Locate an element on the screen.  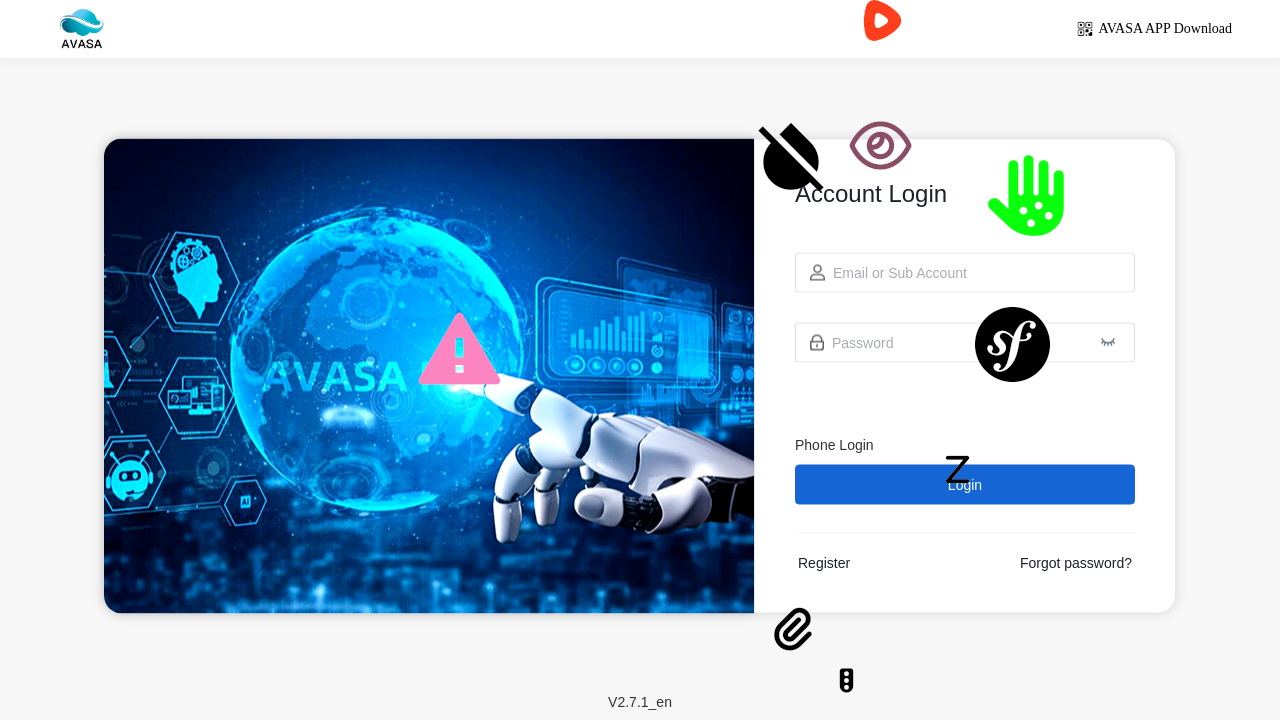
traffic or navigation status indicator is located at coordinates (846, 680).